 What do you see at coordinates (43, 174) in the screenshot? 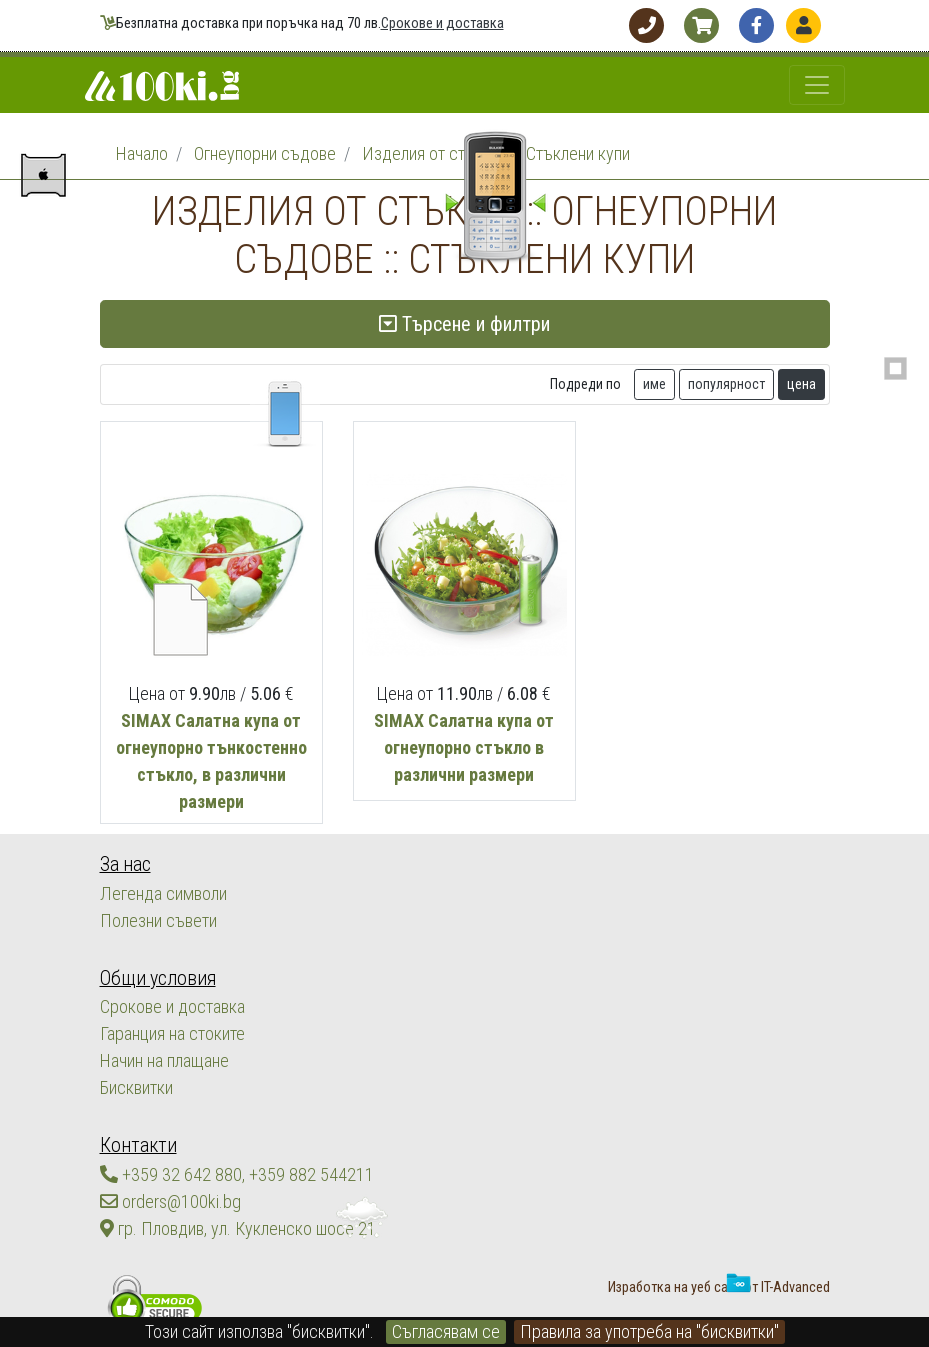
I see `navigate to mac pro in finder sidebar` at bounding box center [43, 174].